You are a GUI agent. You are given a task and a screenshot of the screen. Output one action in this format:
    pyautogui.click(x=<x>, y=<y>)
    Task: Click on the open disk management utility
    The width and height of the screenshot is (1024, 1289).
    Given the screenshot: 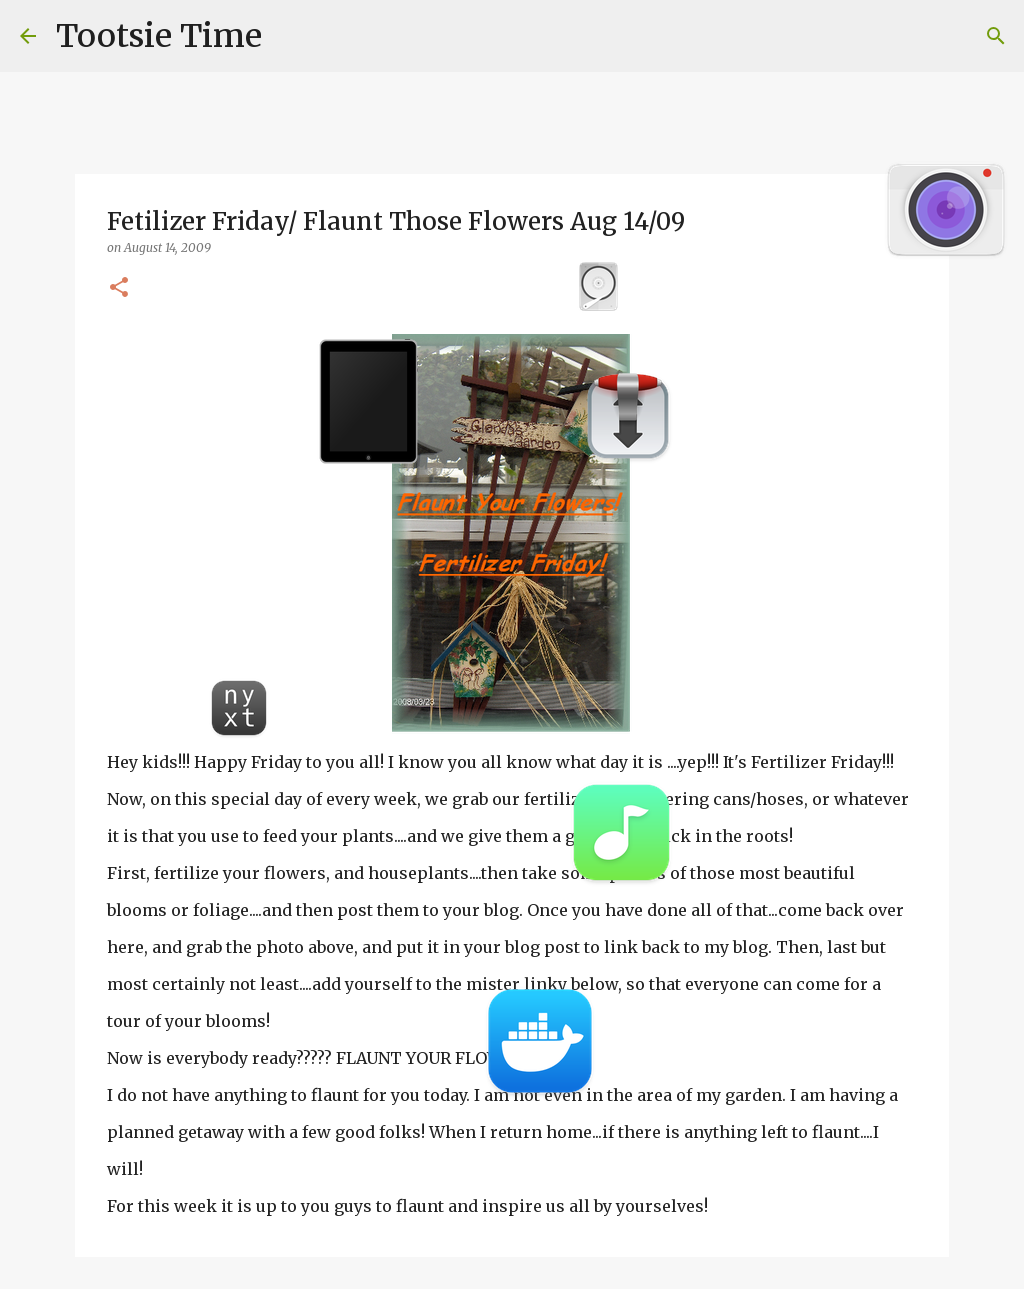 What is the action you would take?
    pyautogui.click(x=598, y=286)
    